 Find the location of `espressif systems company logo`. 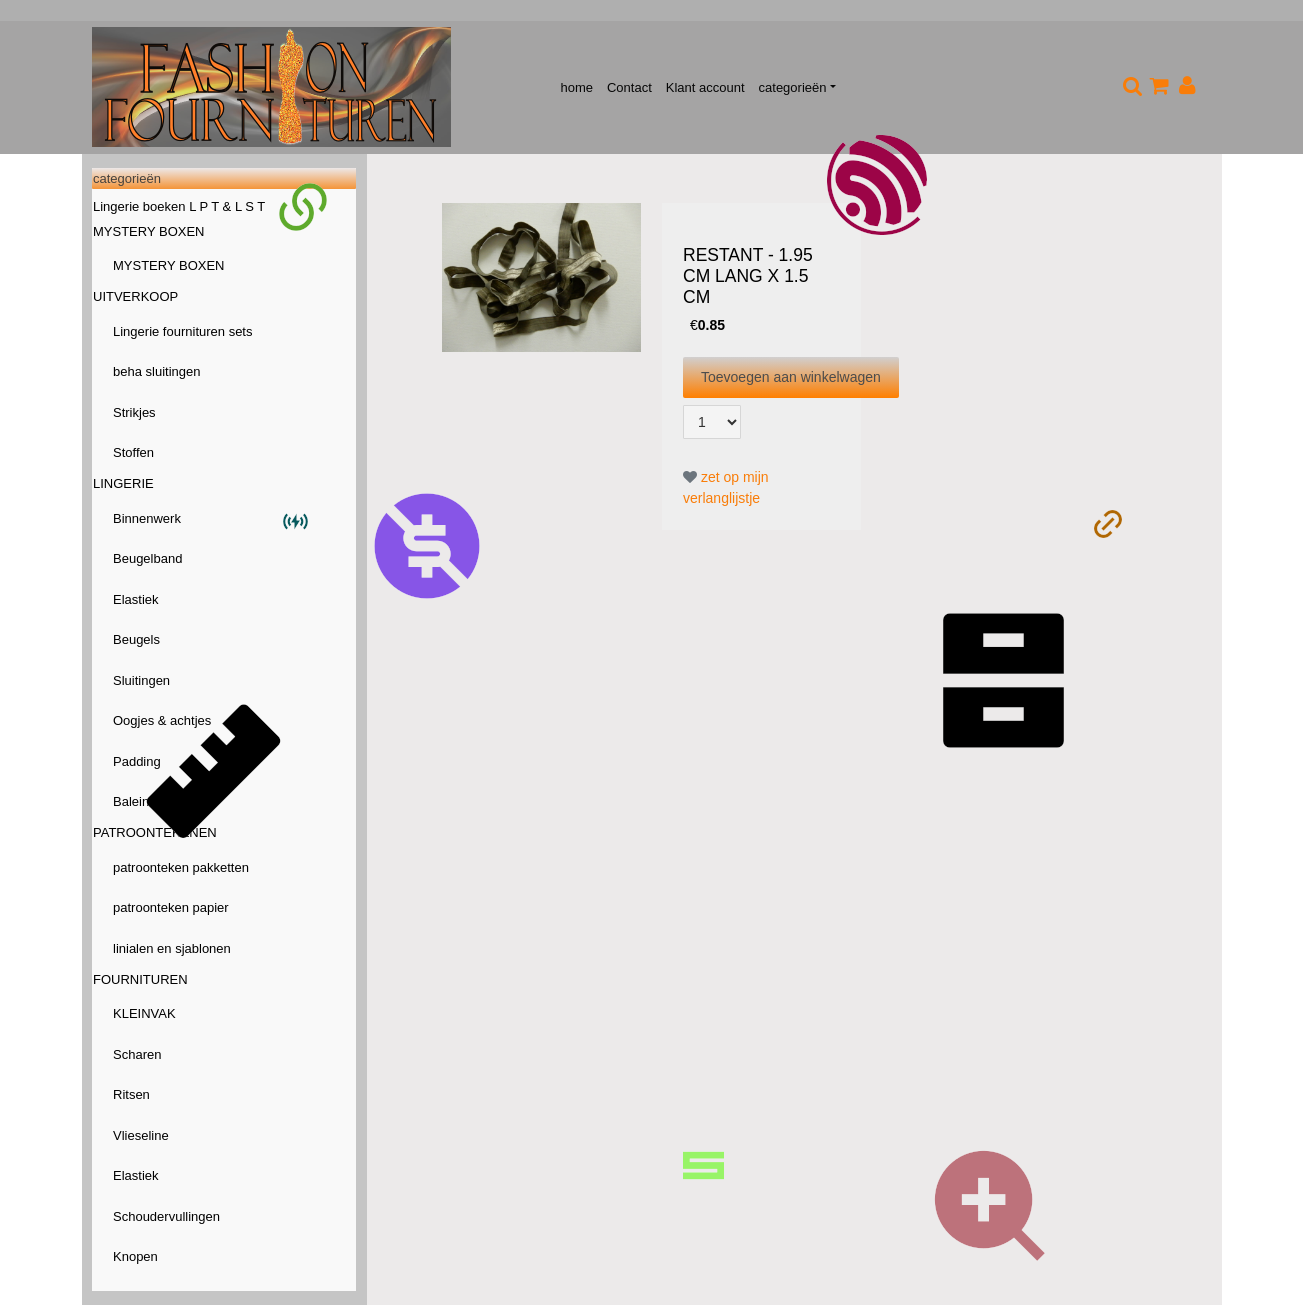

espressif systems company logo is located at coordinates (877, 185).